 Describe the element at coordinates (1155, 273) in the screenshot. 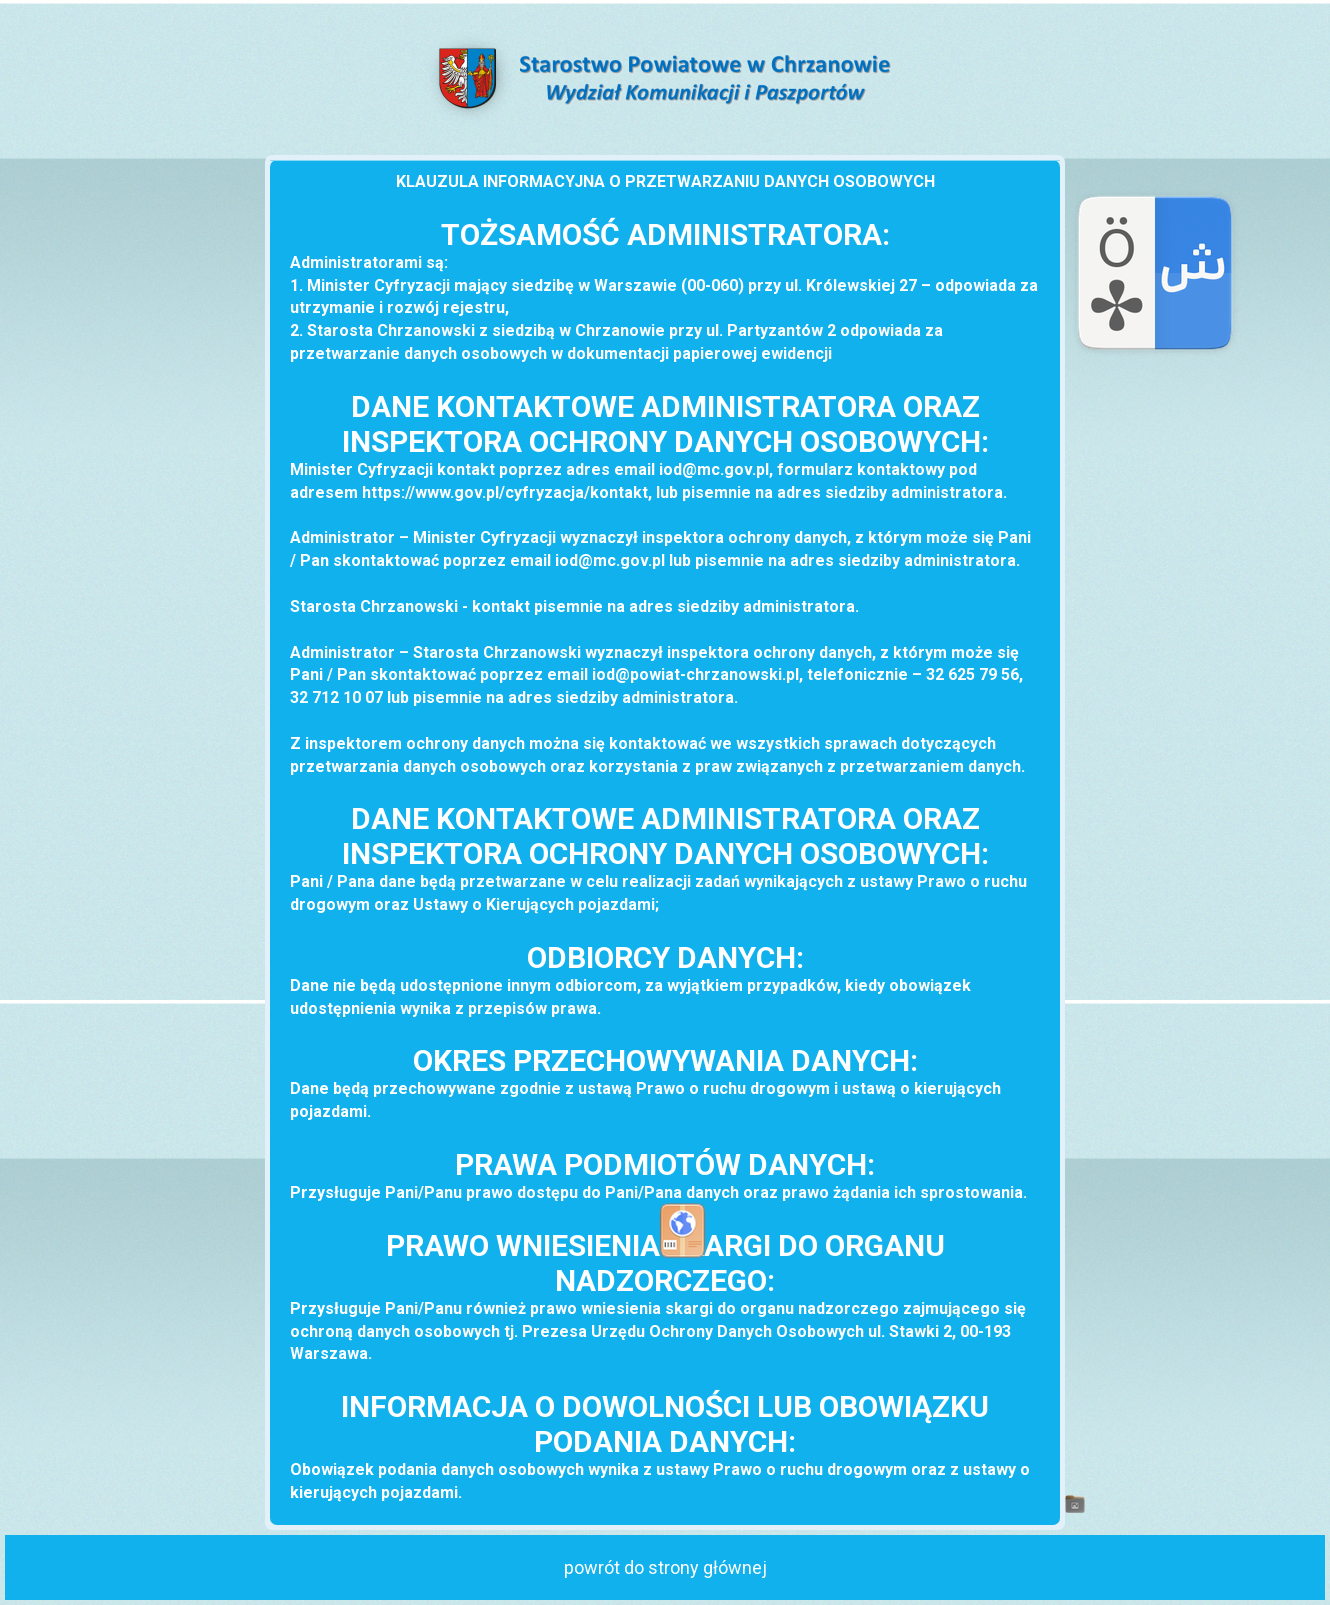

I see `open character map application` at that location.